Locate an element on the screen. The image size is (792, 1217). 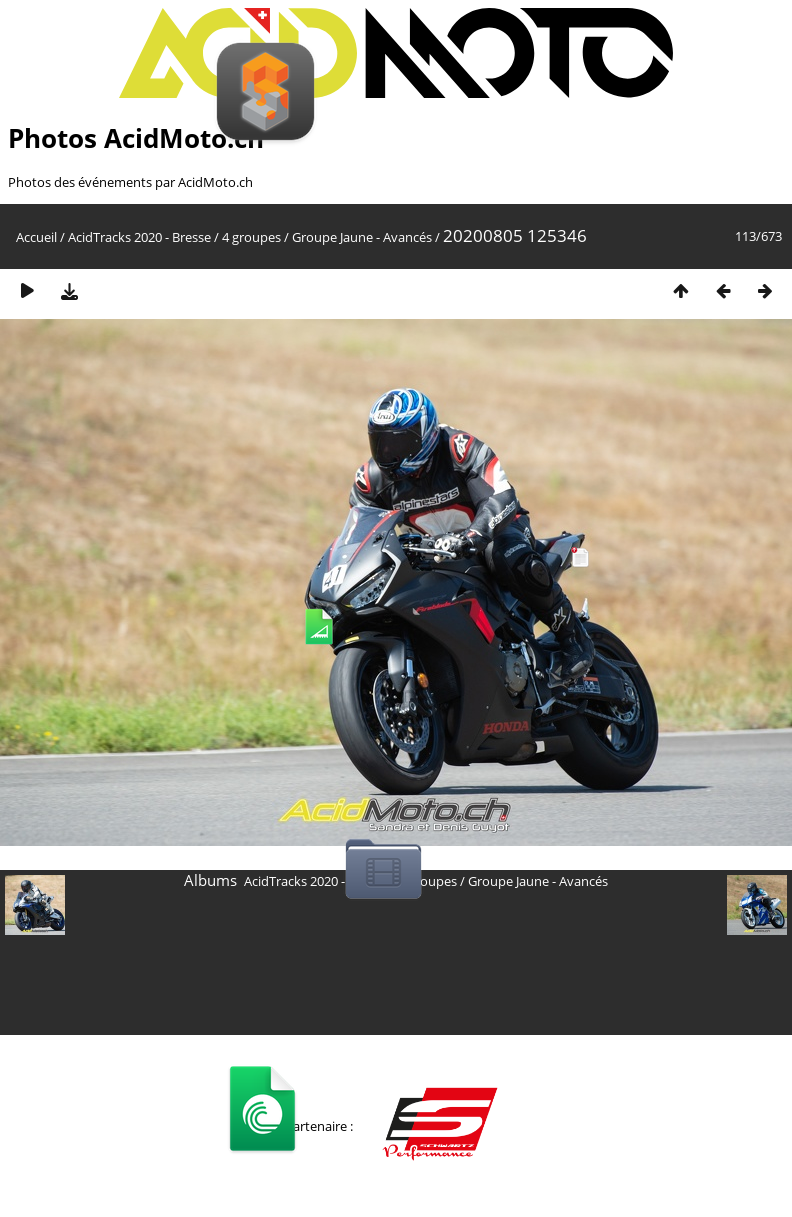
open splash app is located at coordinates (265, 91).